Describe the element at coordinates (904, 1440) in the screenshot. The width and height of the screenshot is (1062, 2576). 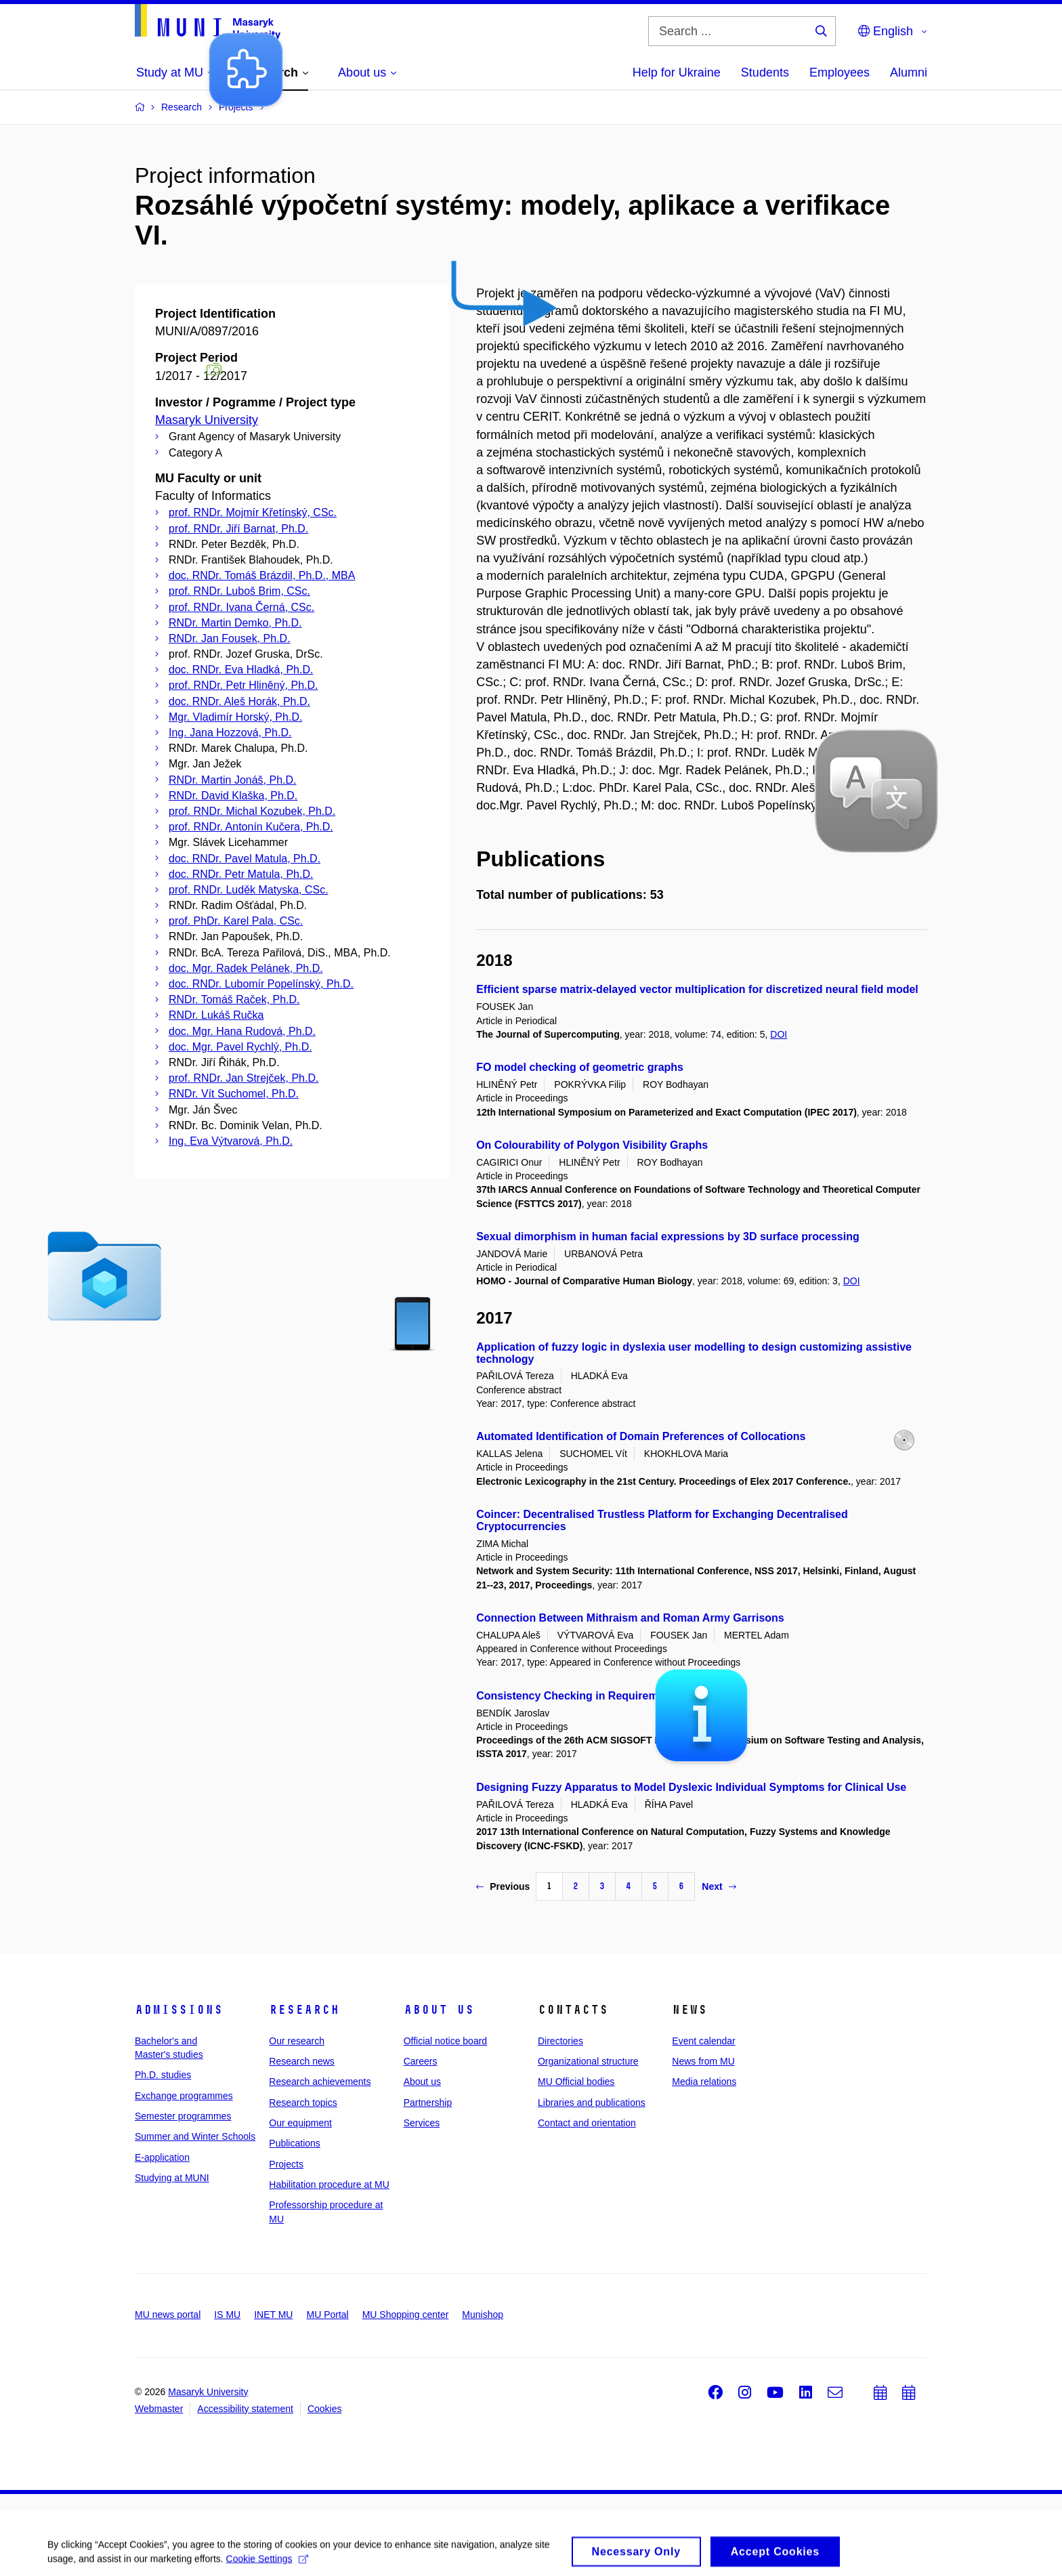
I see `access DVD drive or optical disc` at that location.